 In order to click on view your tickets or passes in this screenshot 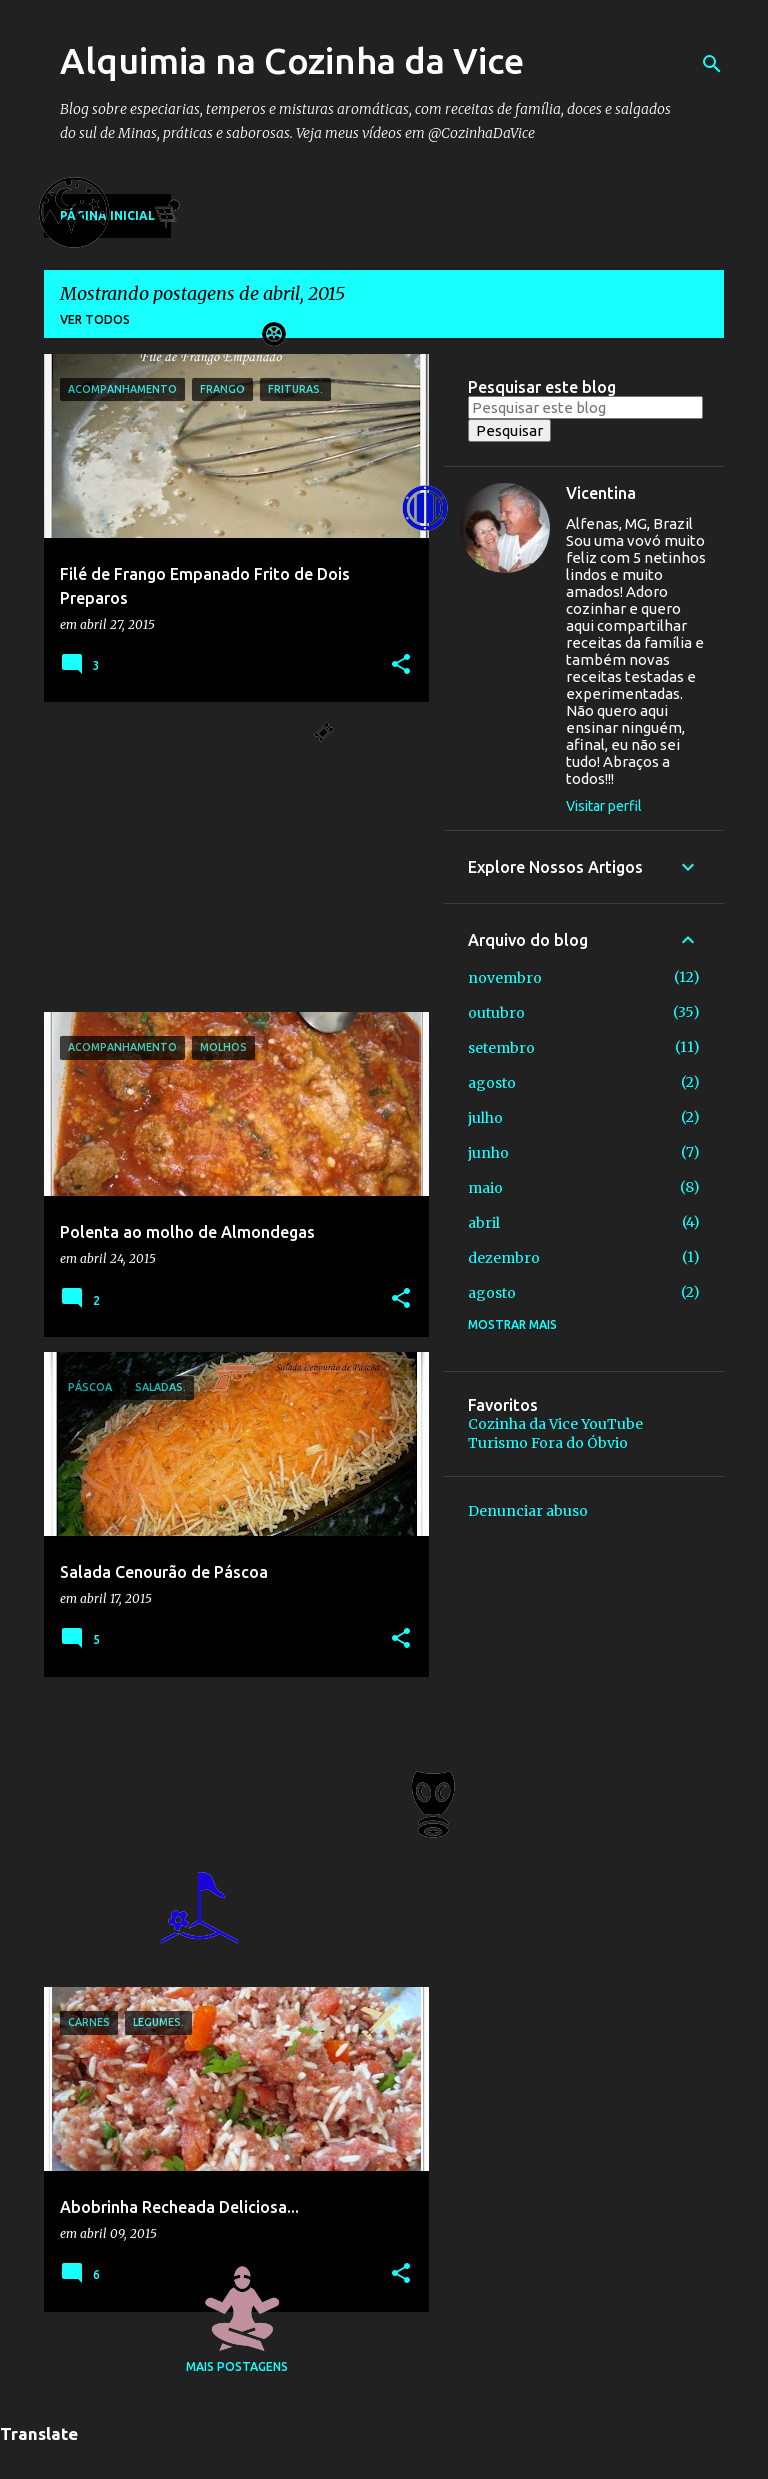, I will do `click(324, 732)`.